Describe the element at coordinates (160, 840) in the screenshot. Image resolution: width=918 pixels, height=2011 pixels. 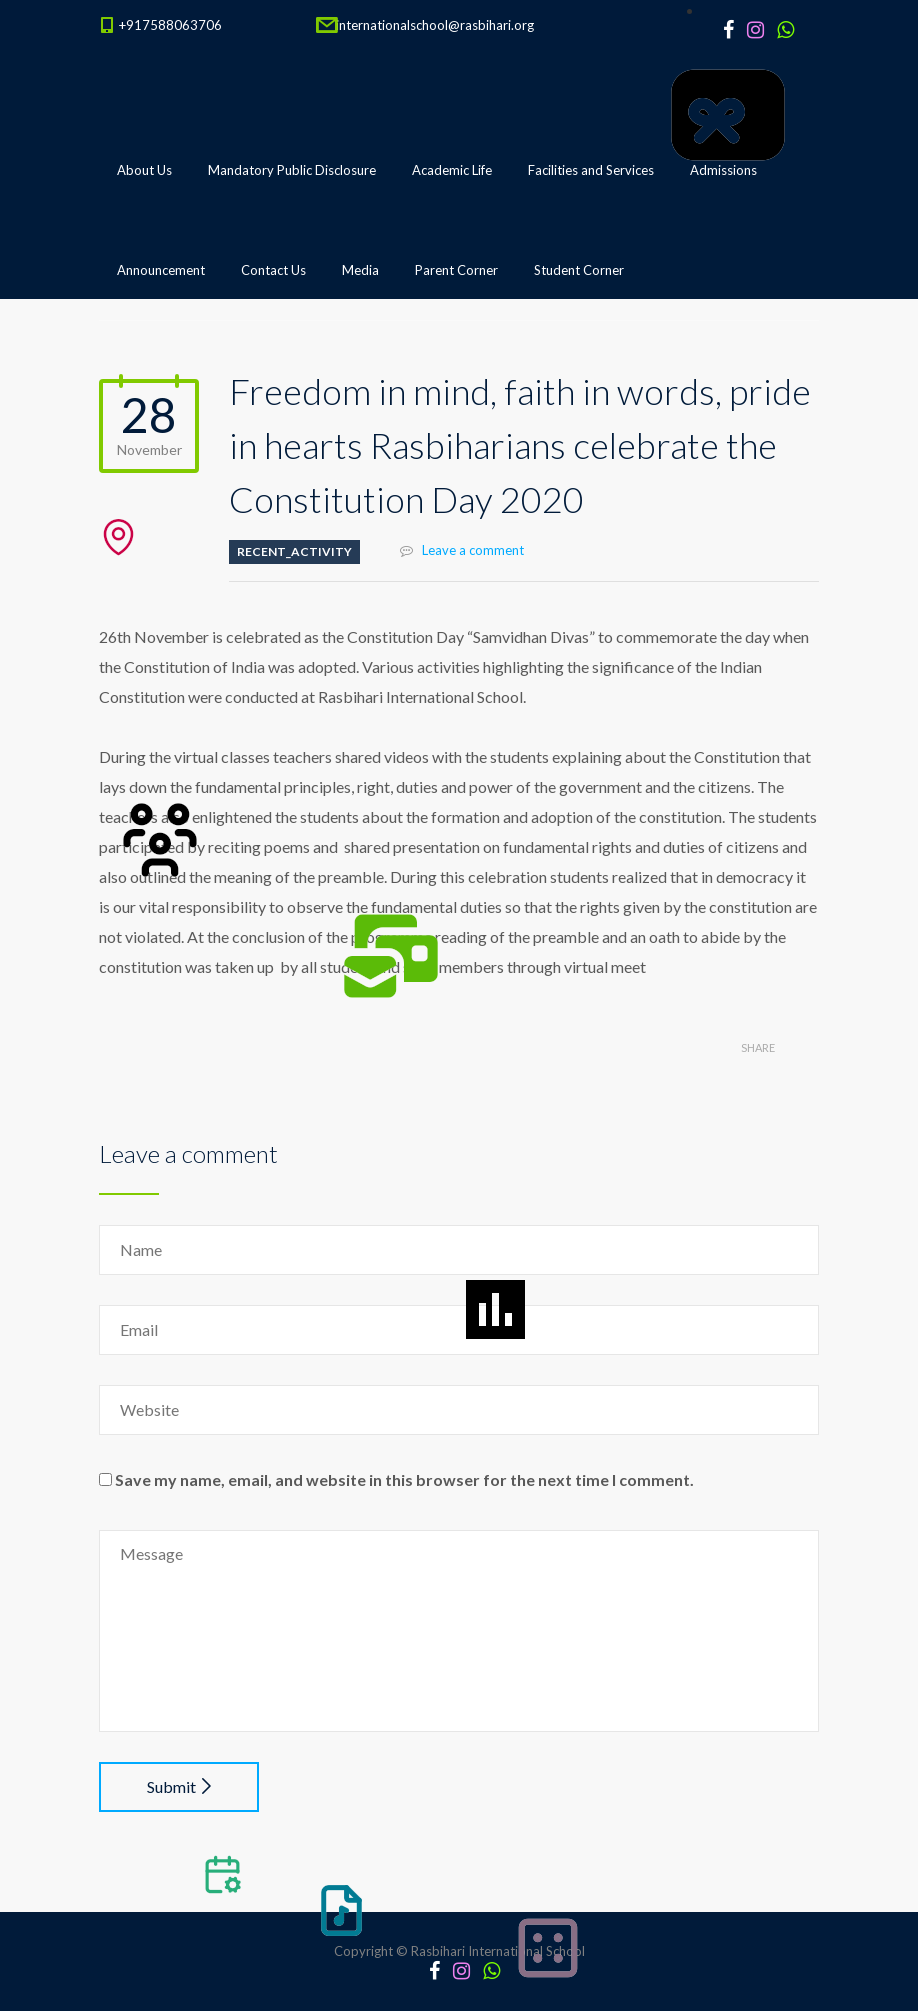
I see `view group members or team roster` at that location.